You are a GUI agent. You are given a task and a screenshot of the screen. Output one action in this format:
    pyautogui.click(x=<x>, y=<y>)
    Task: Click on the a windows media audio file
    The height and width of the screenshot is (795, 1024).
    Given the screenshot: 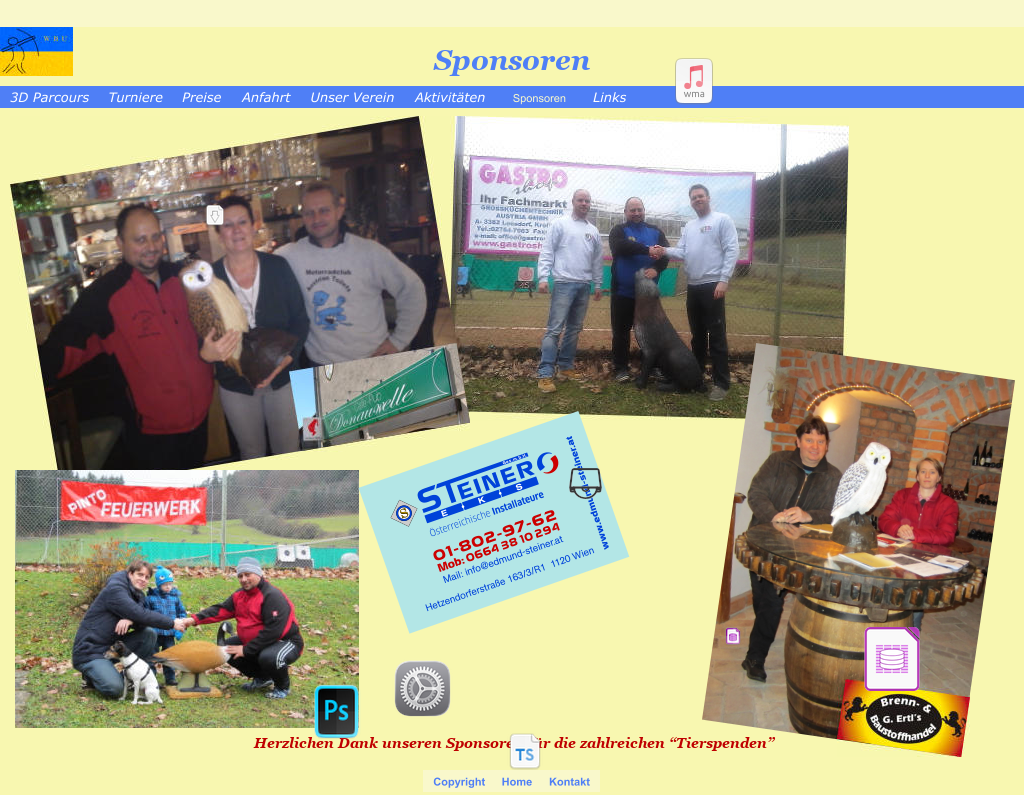 What is the action you would take?
    pyautogui.click(x=694, y=81)
    